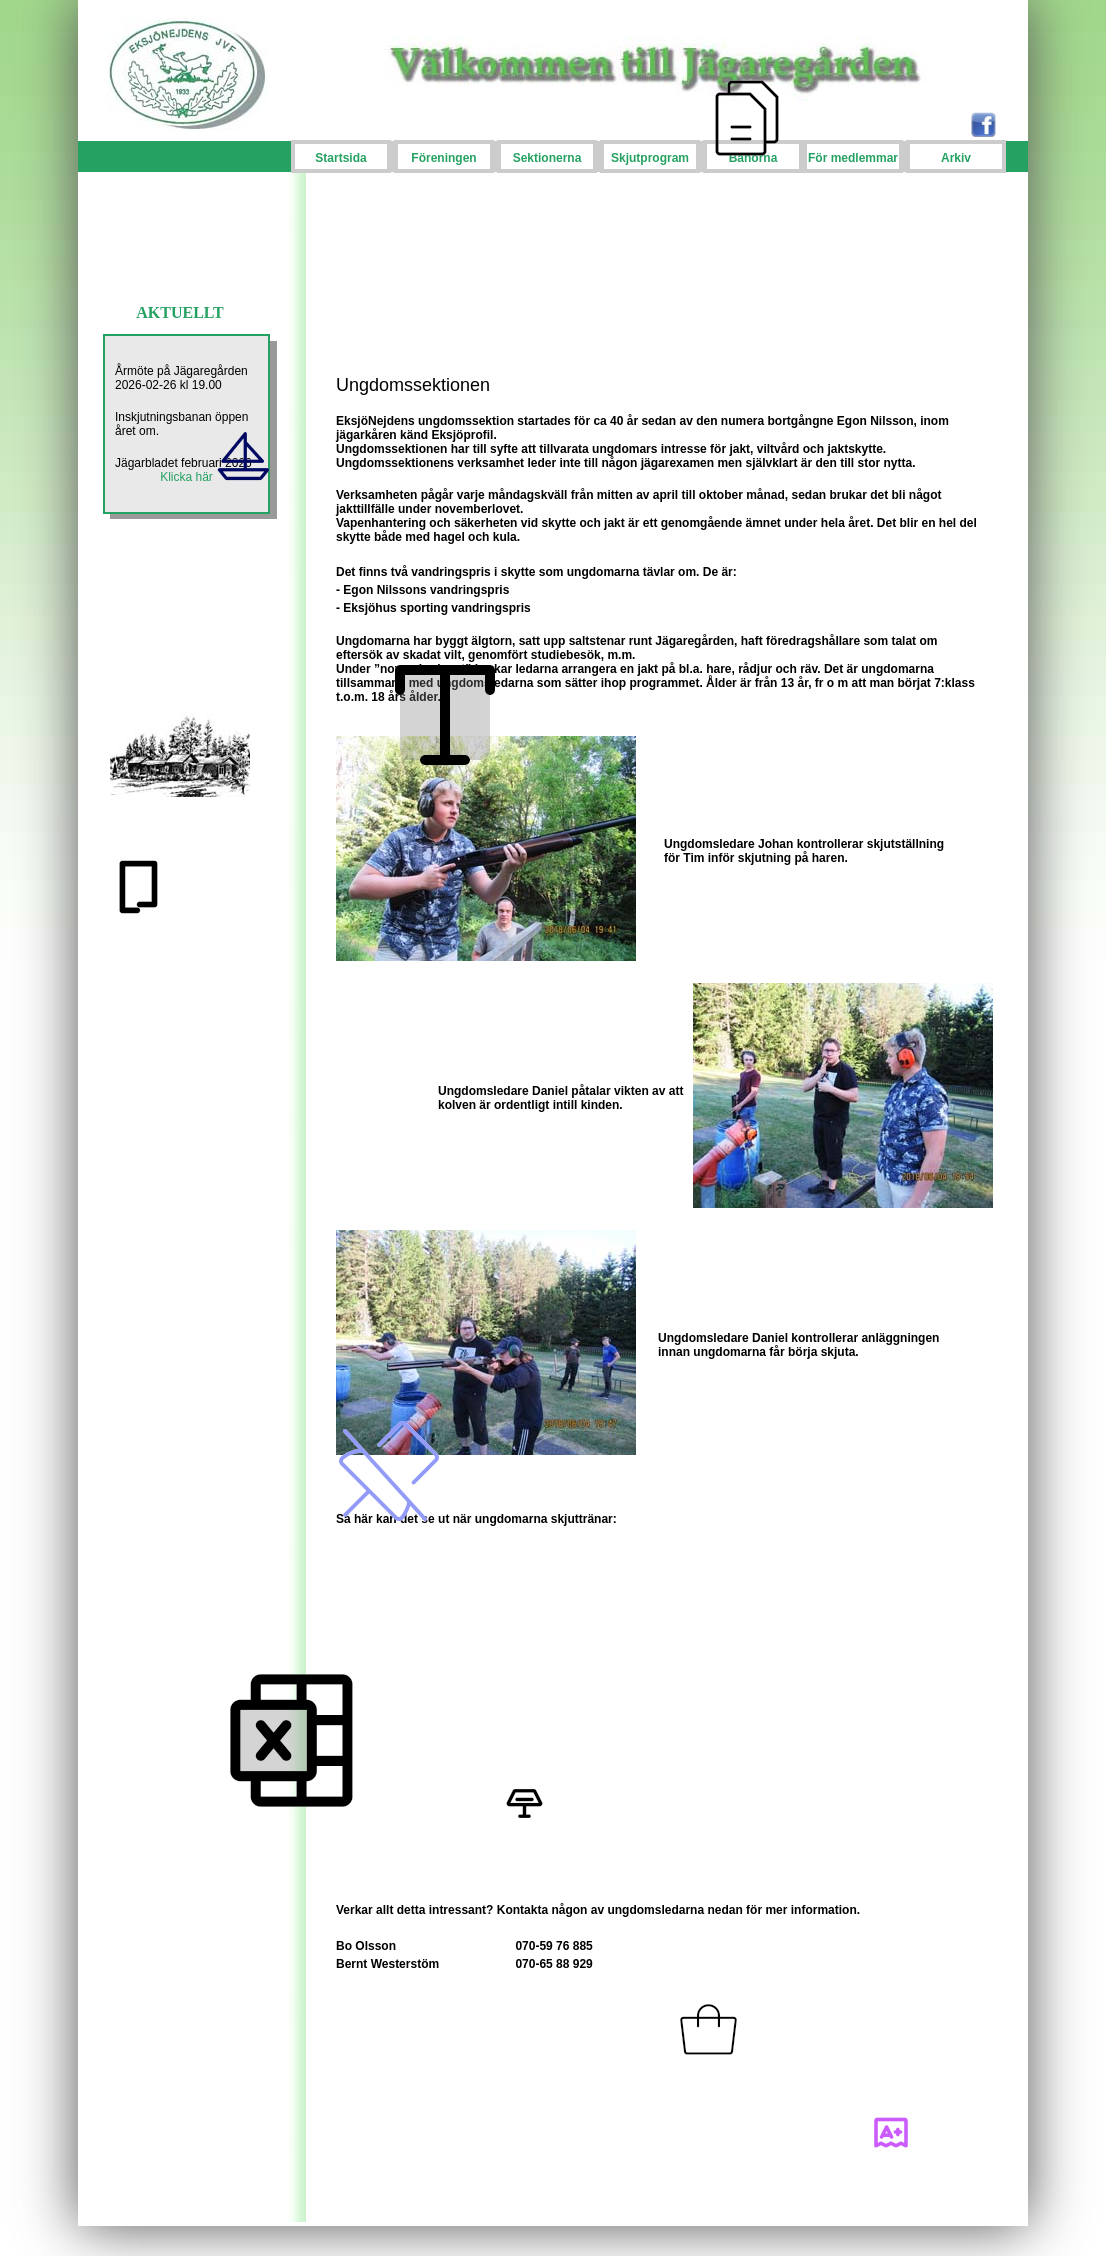 The height and width of the screenshot is (2256, 1106). I want to click on access presentation mode, so click(524, 1803).